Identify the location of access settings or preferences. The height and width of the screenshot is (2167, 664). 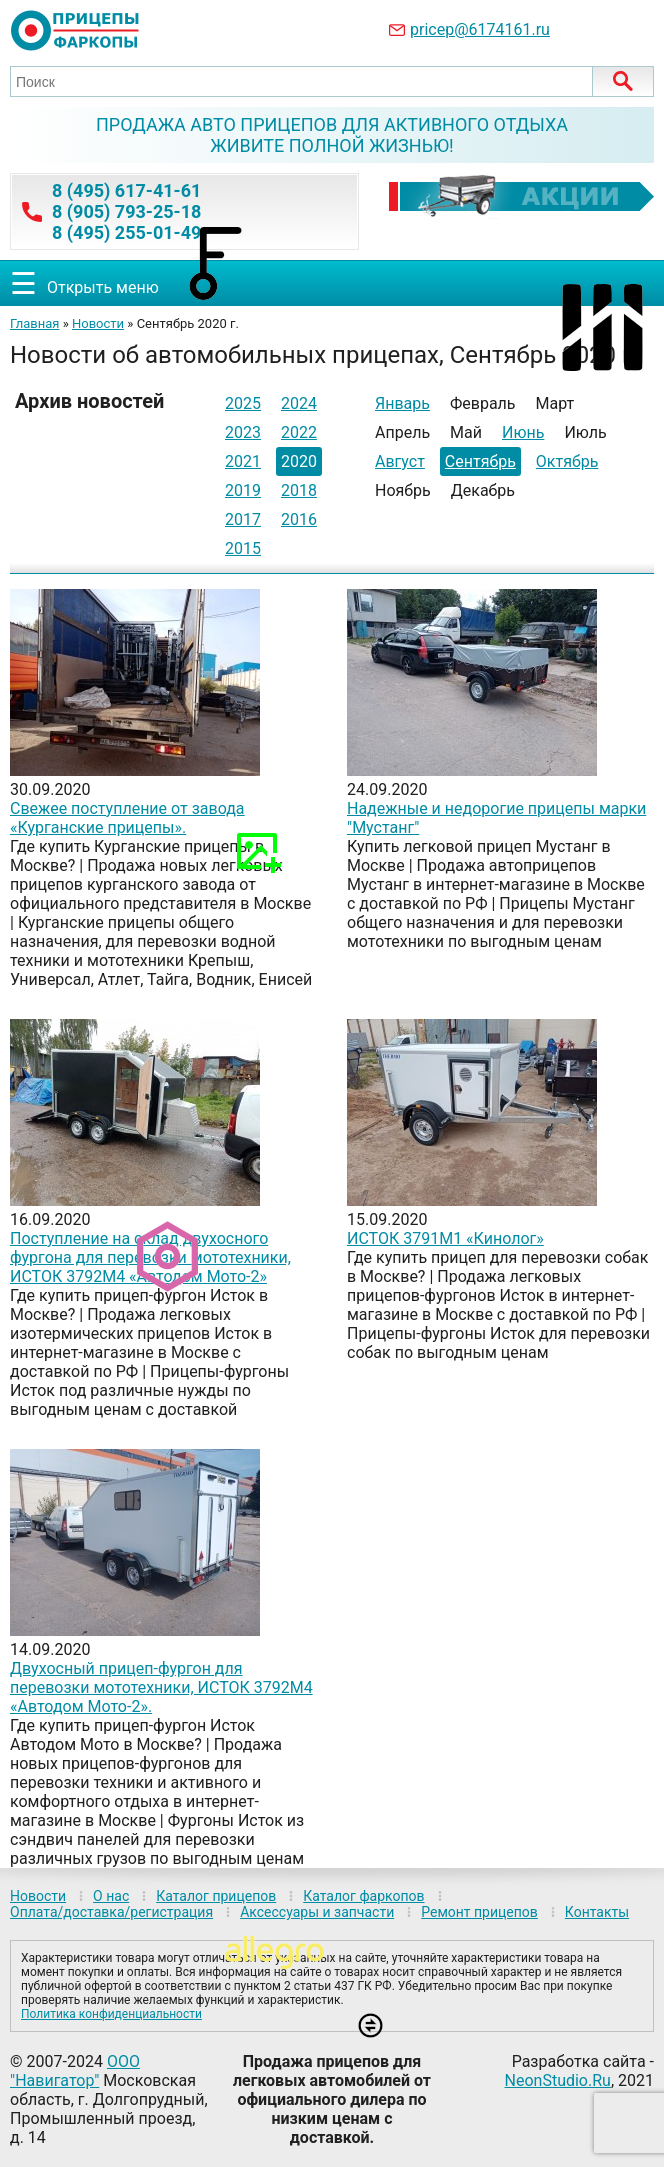
(167, 1256).